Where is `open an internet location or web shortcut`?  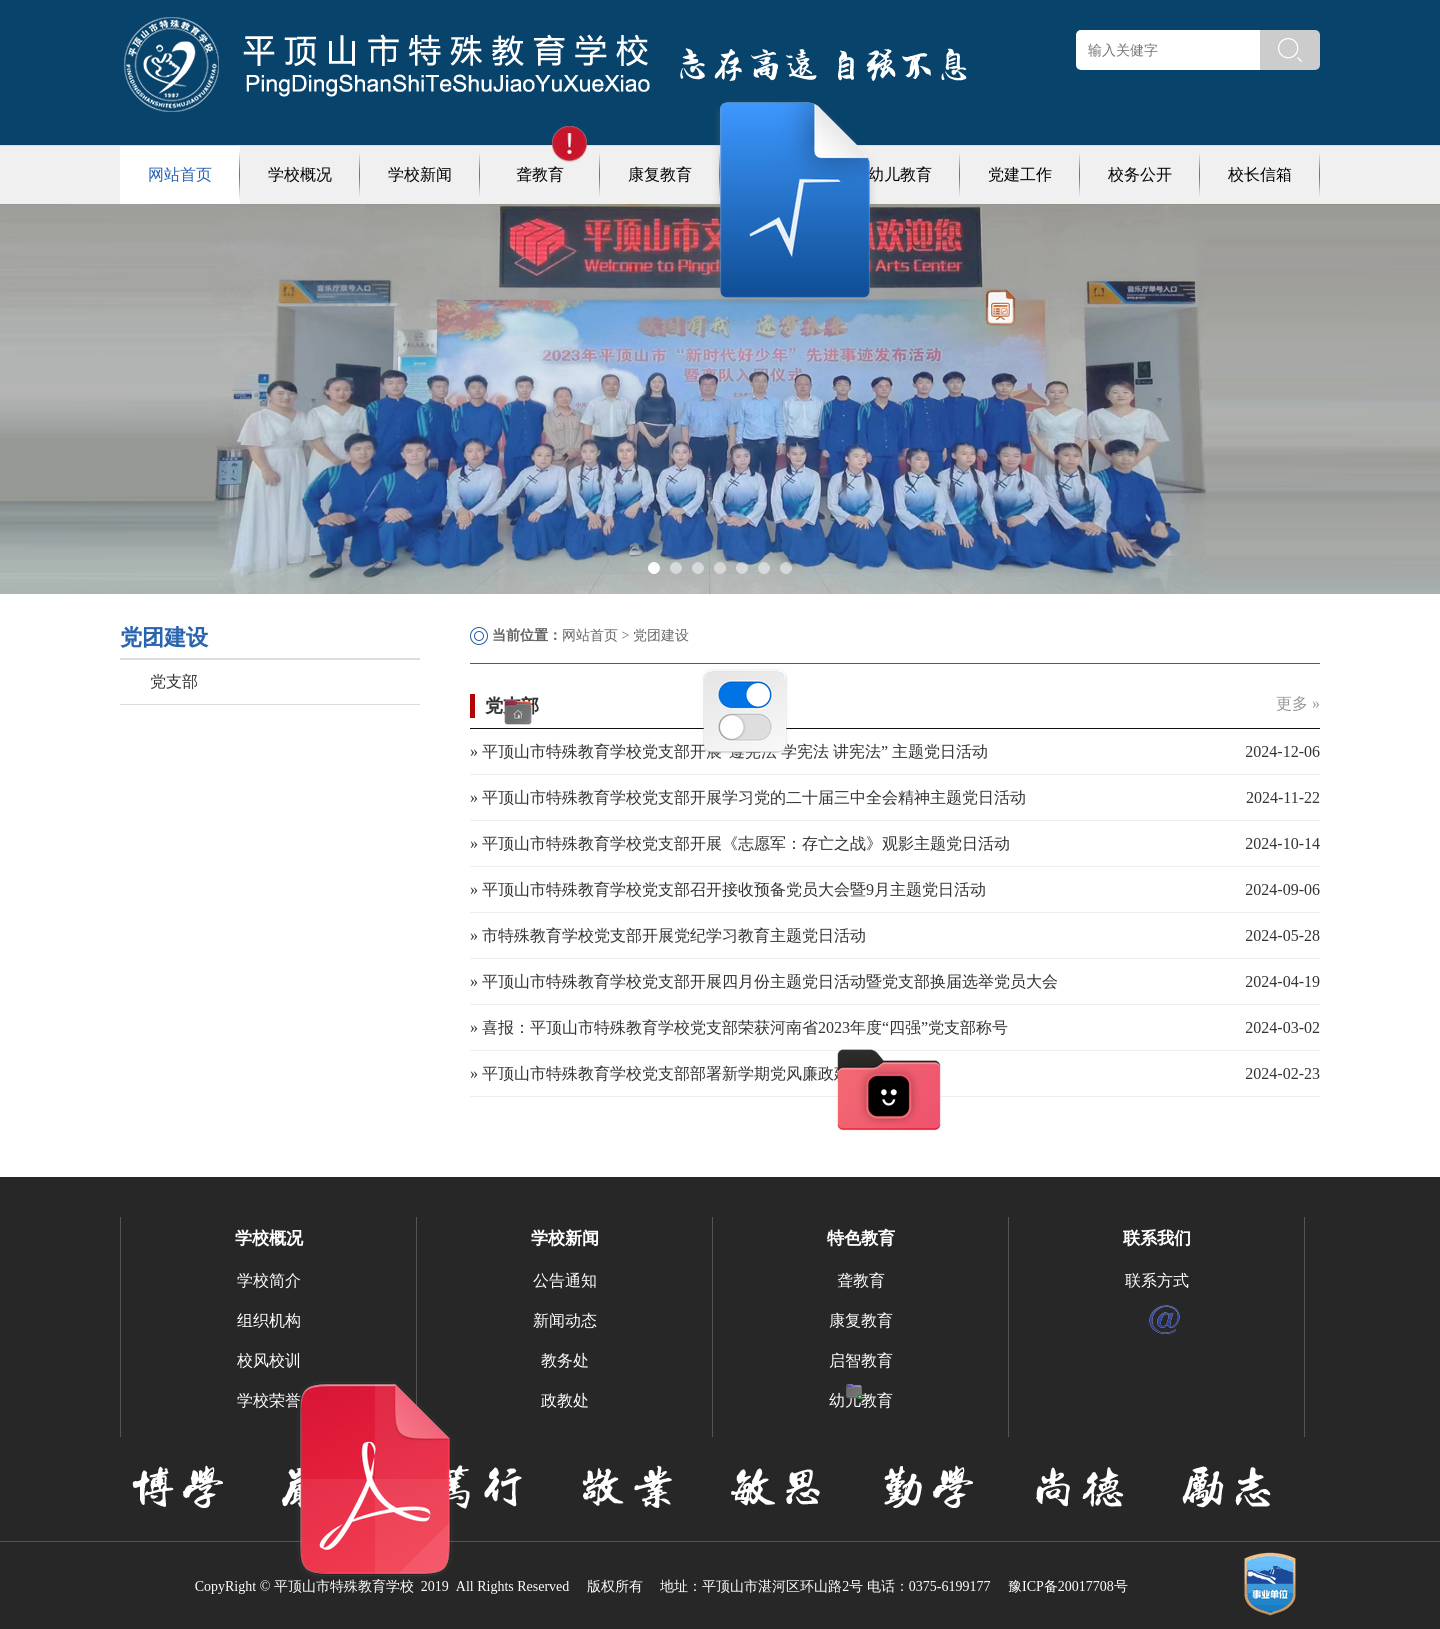
open an internet location or web shortcut is located at coordinates (1164, 1319).